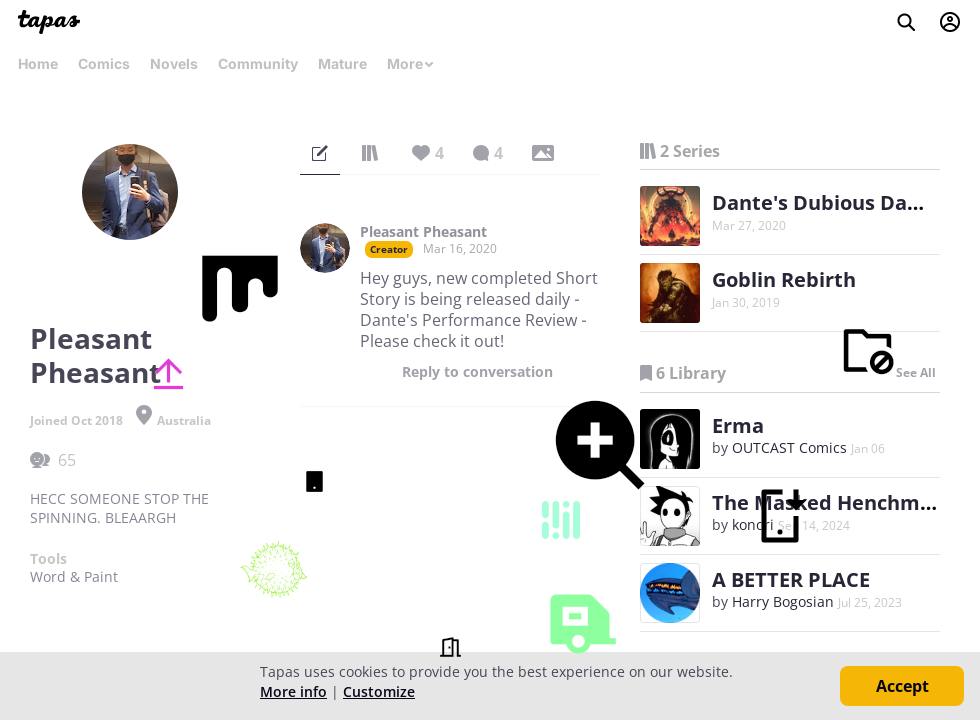 The height and width of the screenshot is (720, 980). What do you see at coordinates (867, 350) in the screenshot?
I see `access denied to this folder` at bounding box center [867, 350].